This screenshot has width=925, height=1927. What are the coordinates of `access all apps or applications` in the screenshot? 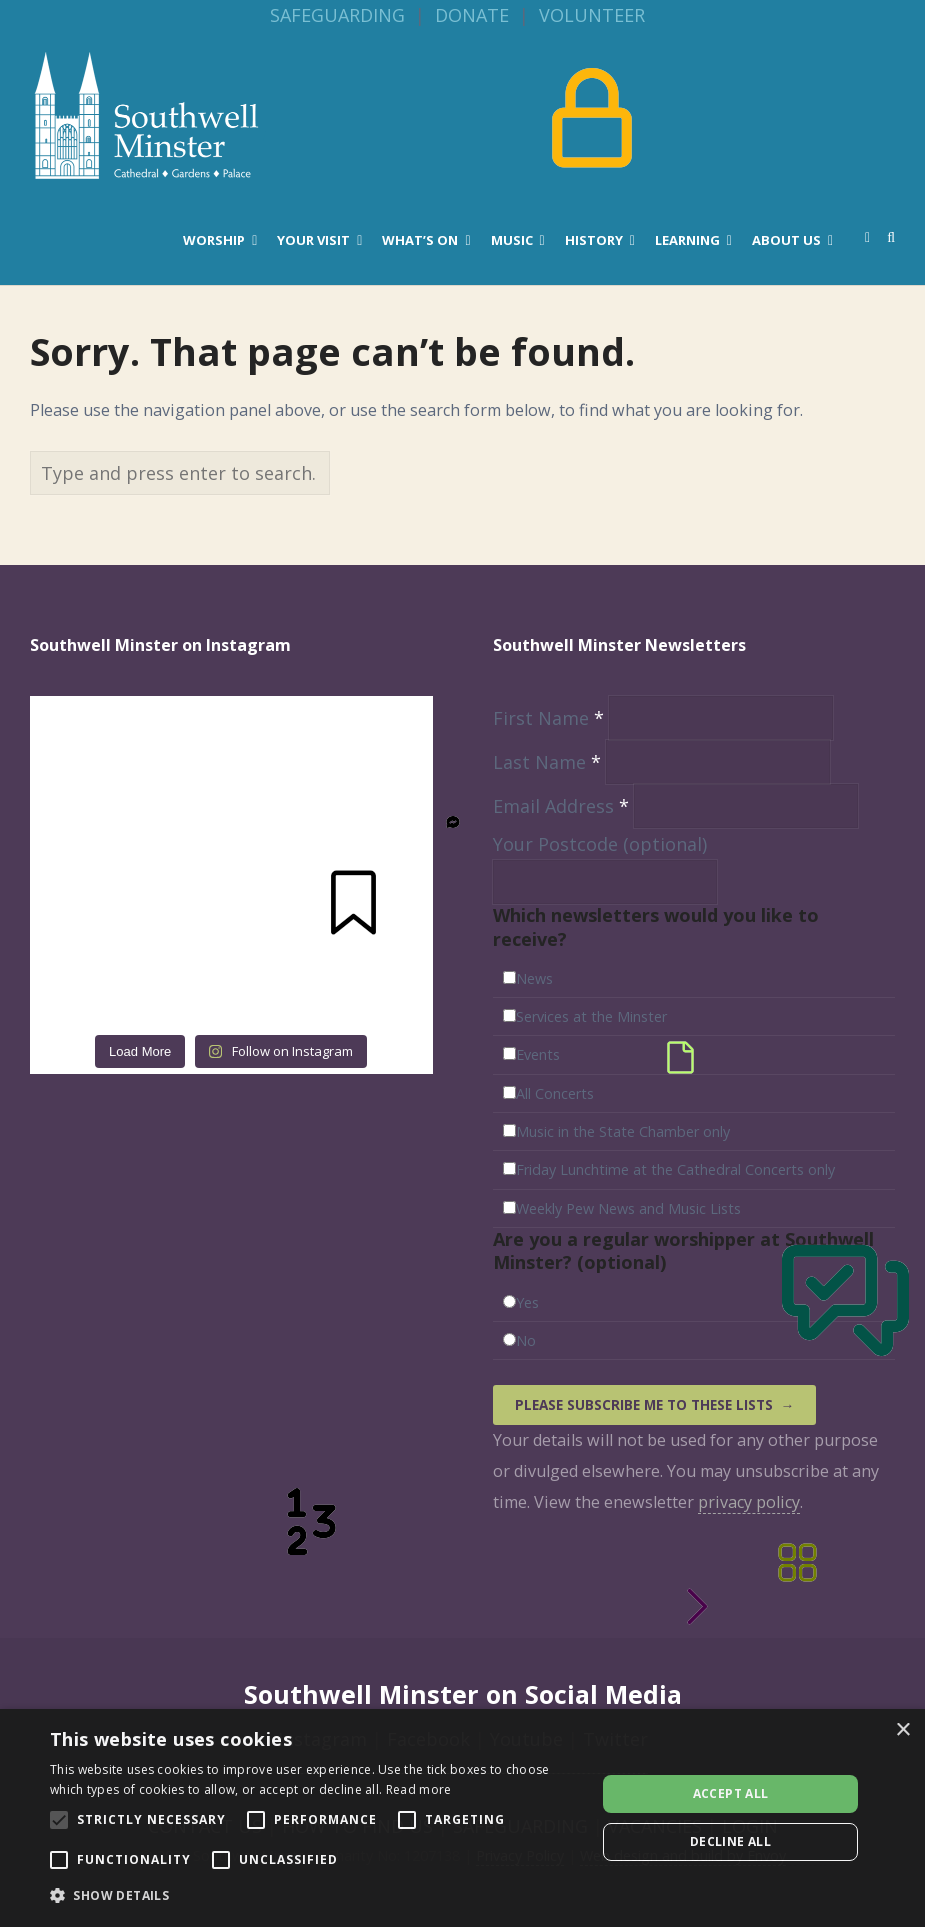 It's located at (797, 1562).